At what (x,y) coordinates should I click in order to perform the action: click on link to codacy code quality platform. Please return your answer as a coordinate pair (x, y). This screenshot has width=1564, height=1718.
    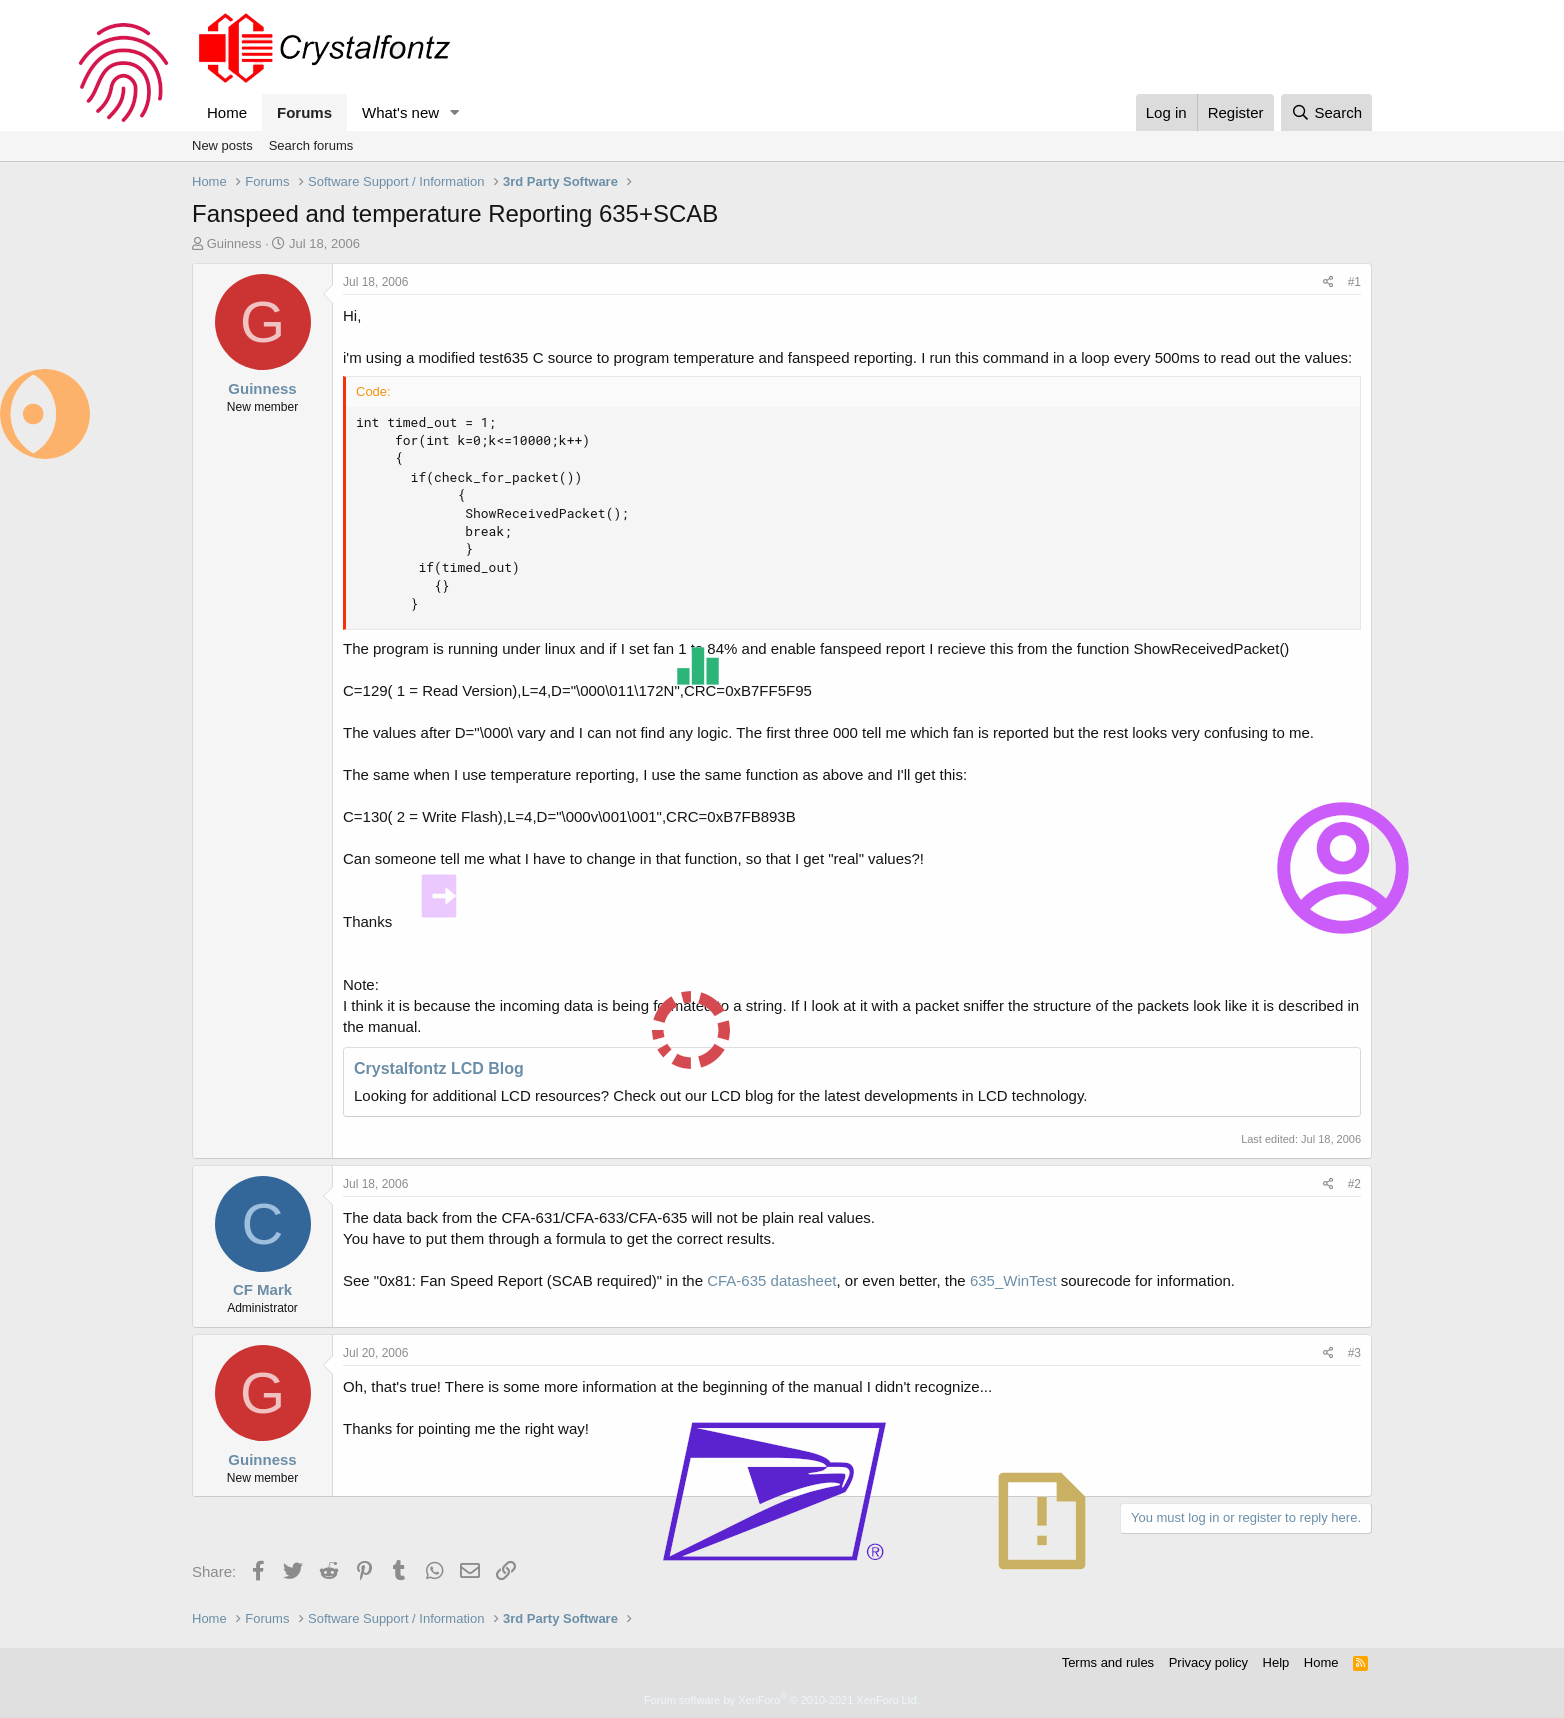
    Looking at the image, I should click on (691, 1030).